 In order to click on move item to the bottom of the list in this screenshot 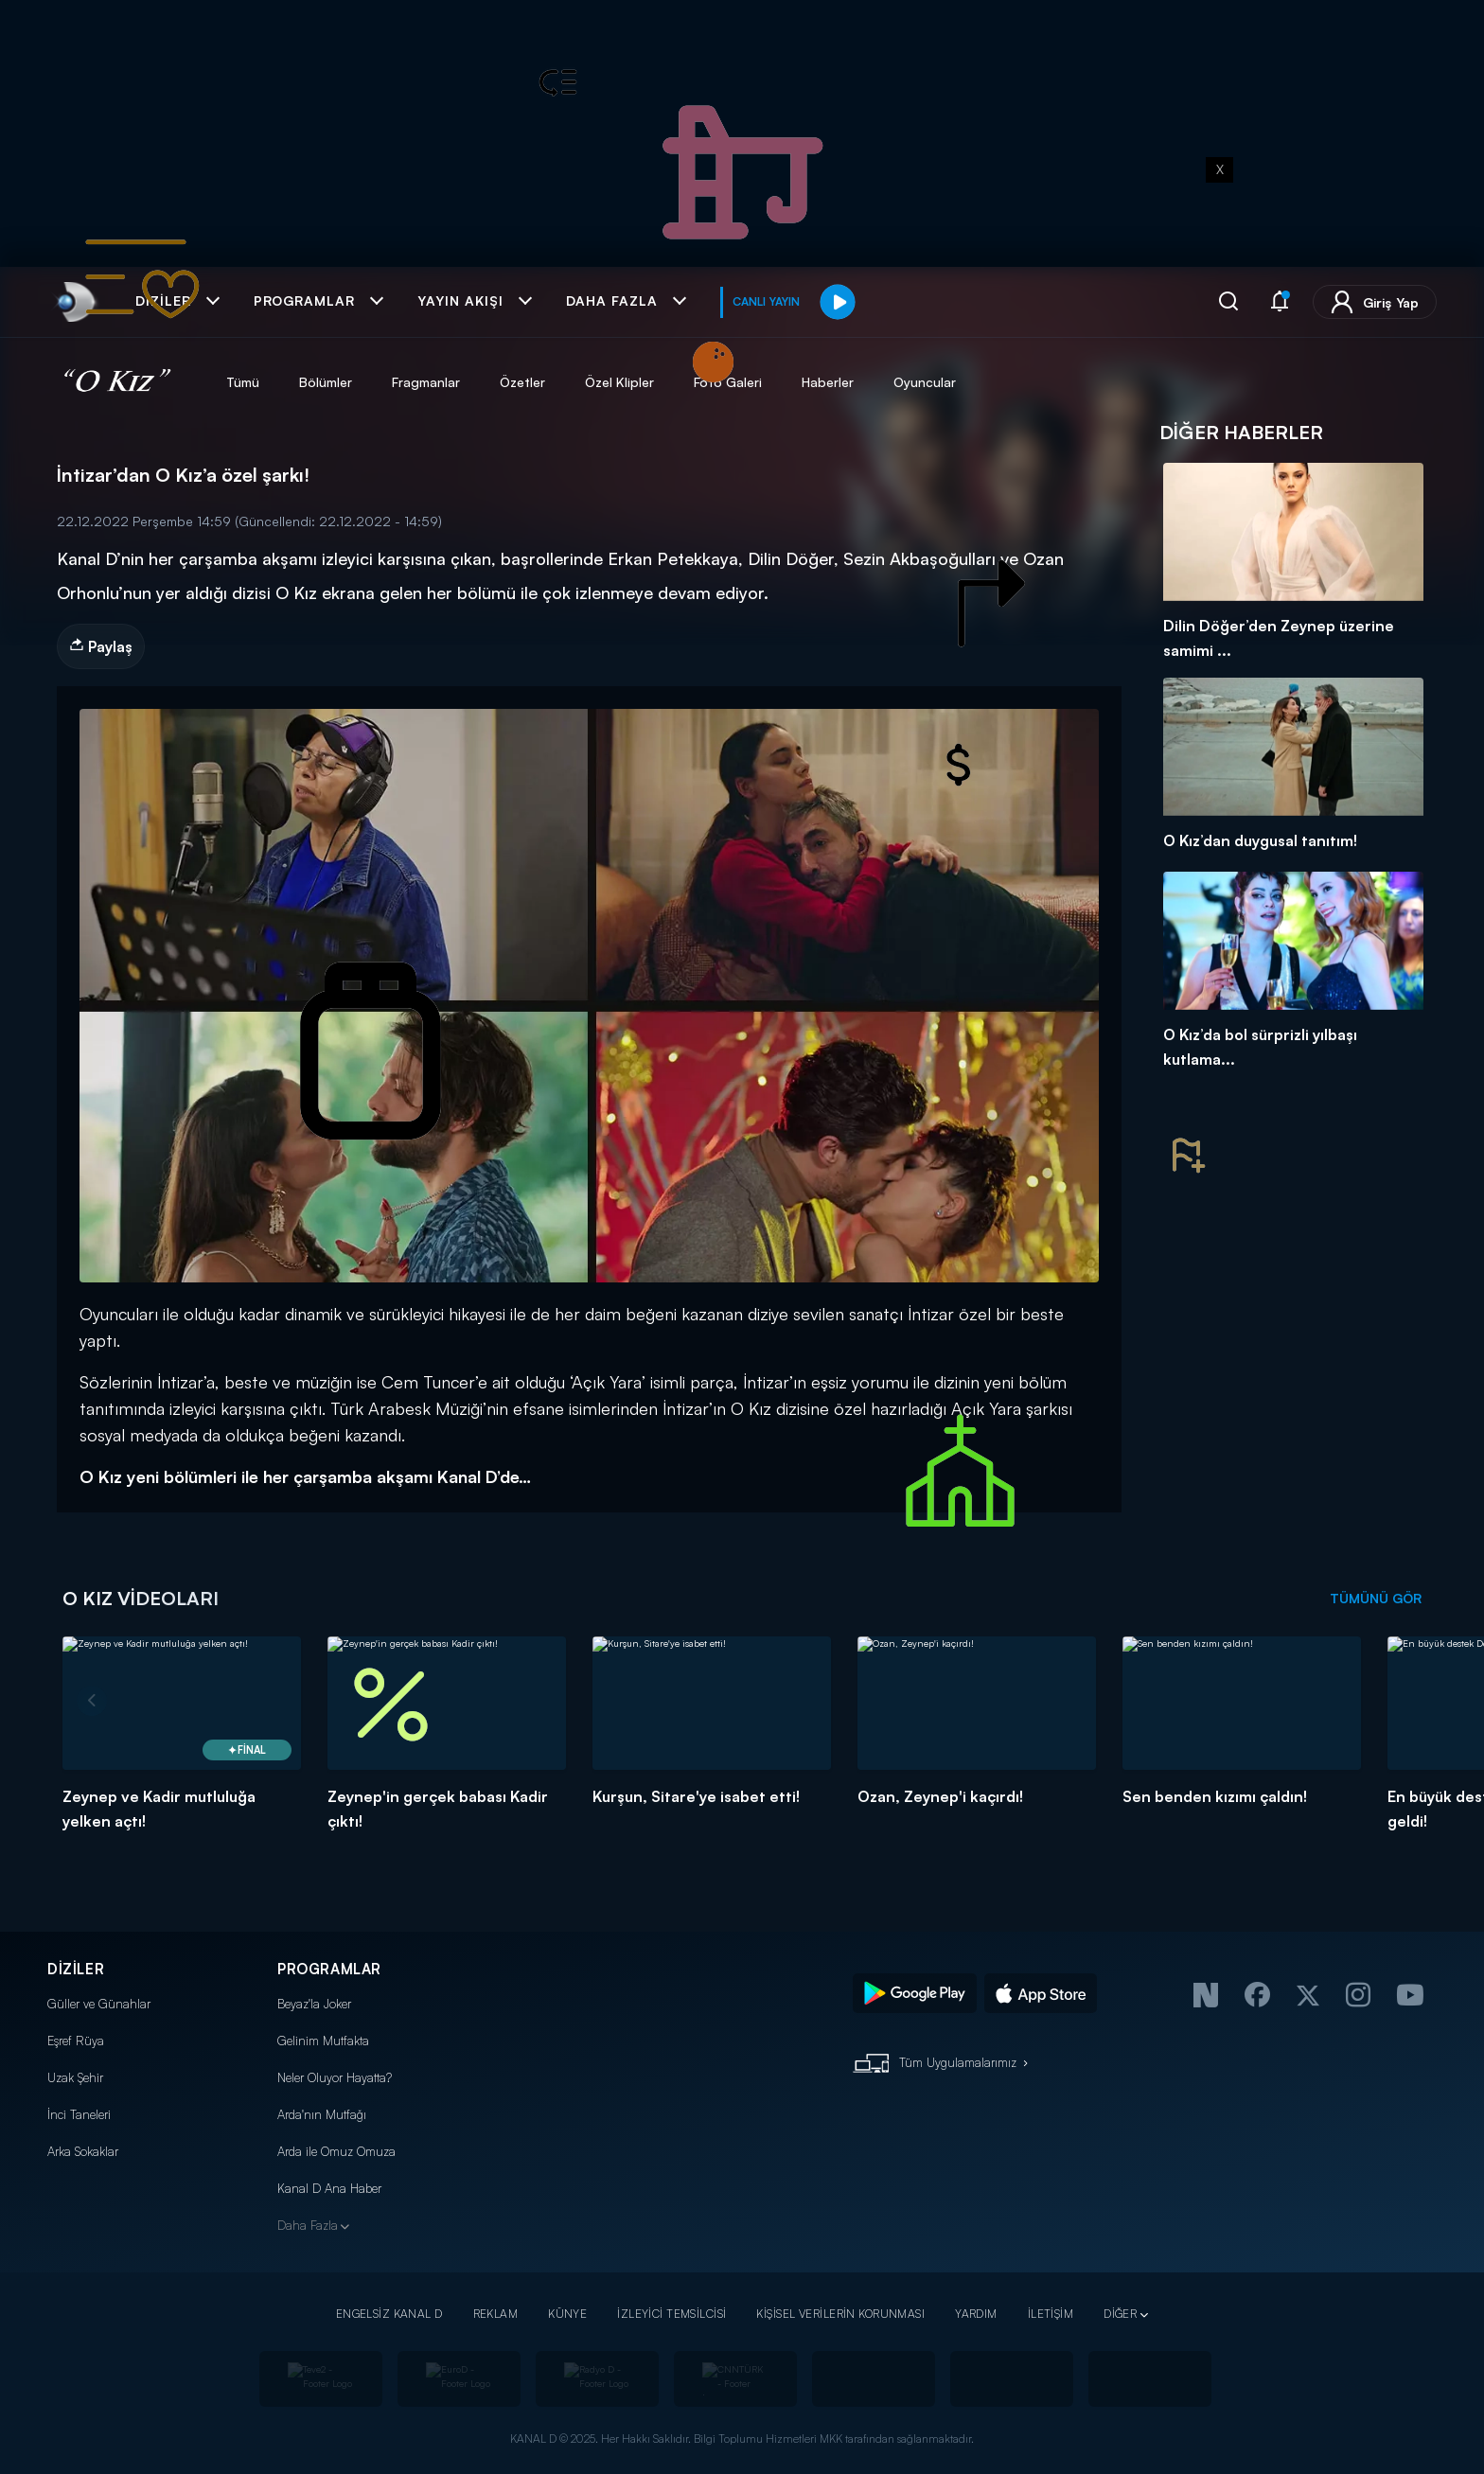, I will do `click(557, 82)`.